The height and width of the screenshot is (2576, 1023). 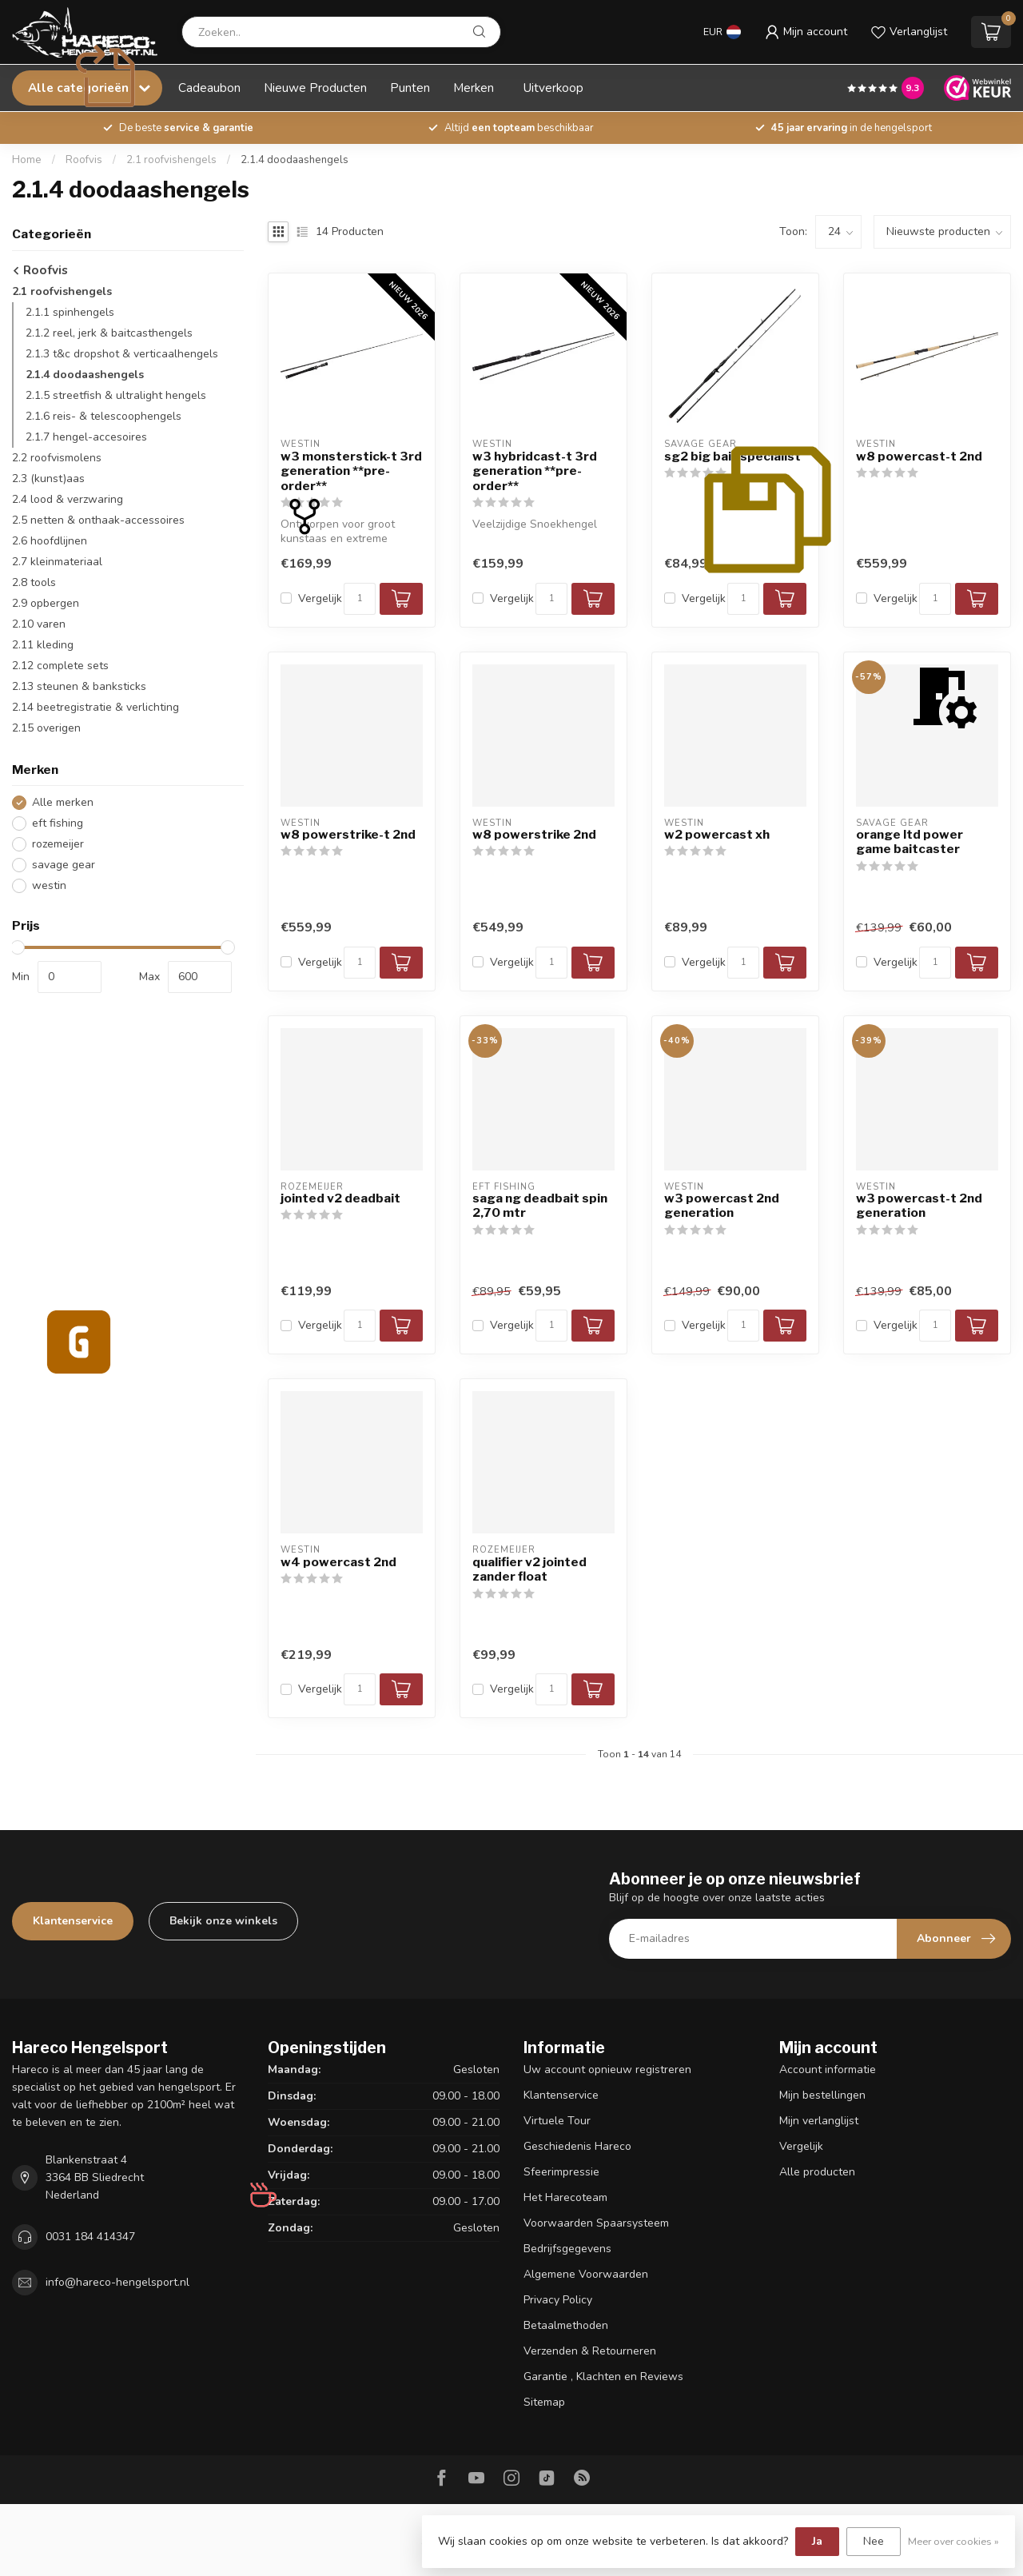 I want to click on go to file or navigate to a specific file, so click(x=109, y=78).